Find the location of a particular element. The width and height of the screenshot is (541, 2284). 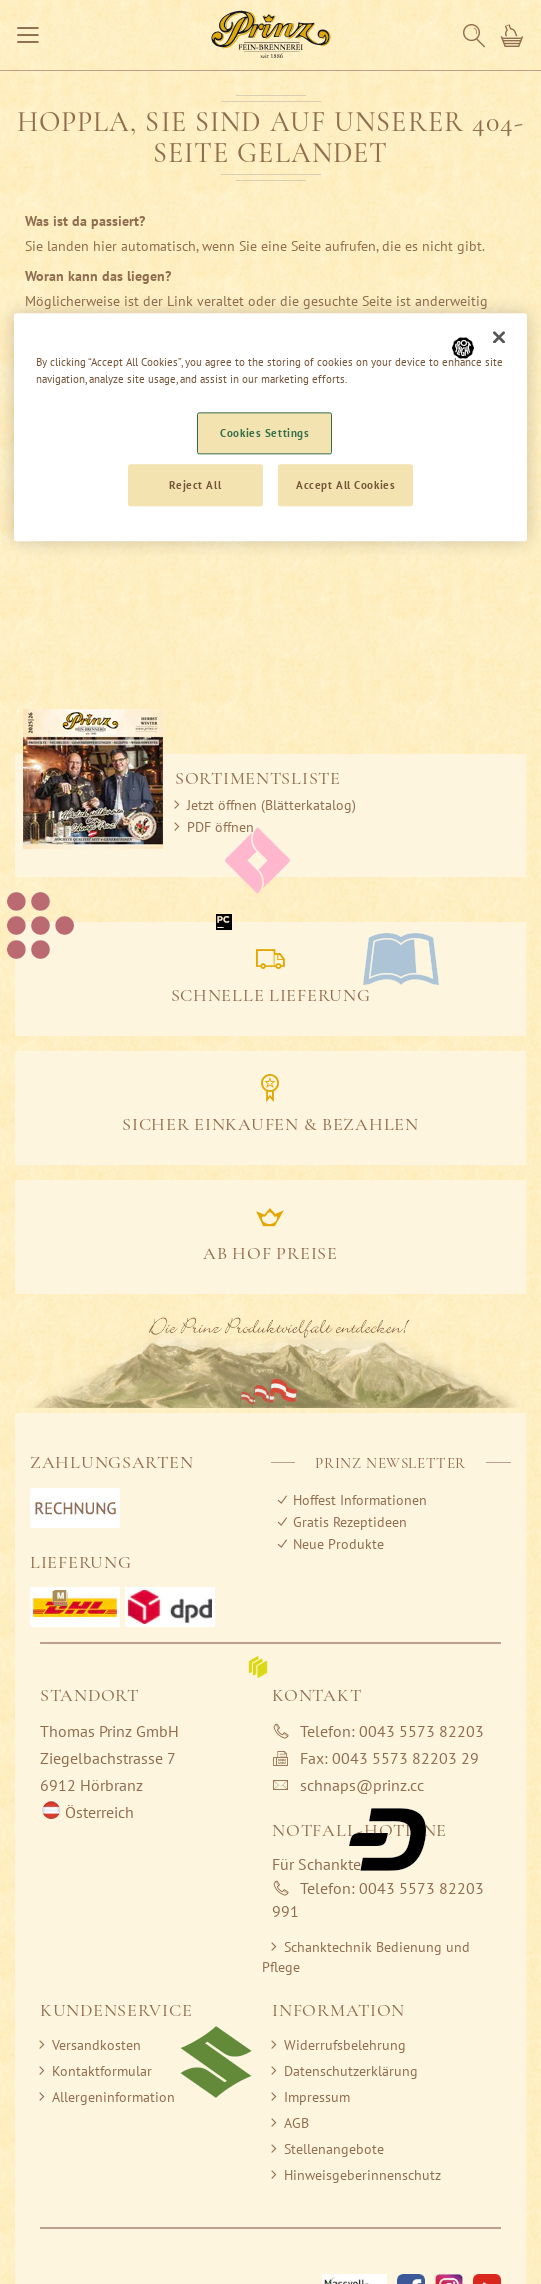

Dash cryptocurrency logo is located at coordinates (387, 1839).